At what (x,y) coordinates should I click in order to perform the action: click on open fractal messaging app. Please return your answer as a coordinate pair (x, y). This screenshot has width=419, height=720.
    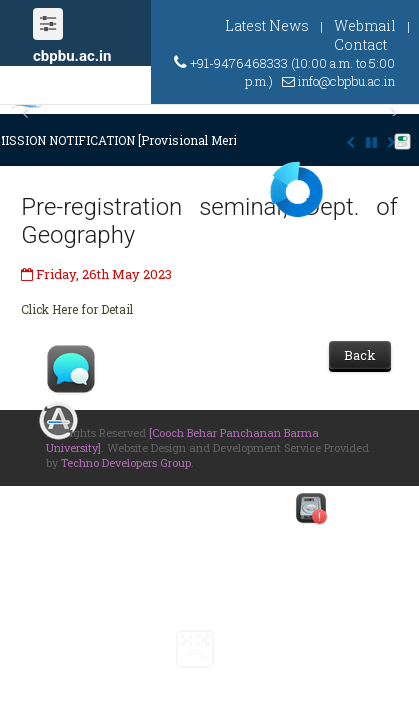
    Looking at the image, I should click on (71, 369).